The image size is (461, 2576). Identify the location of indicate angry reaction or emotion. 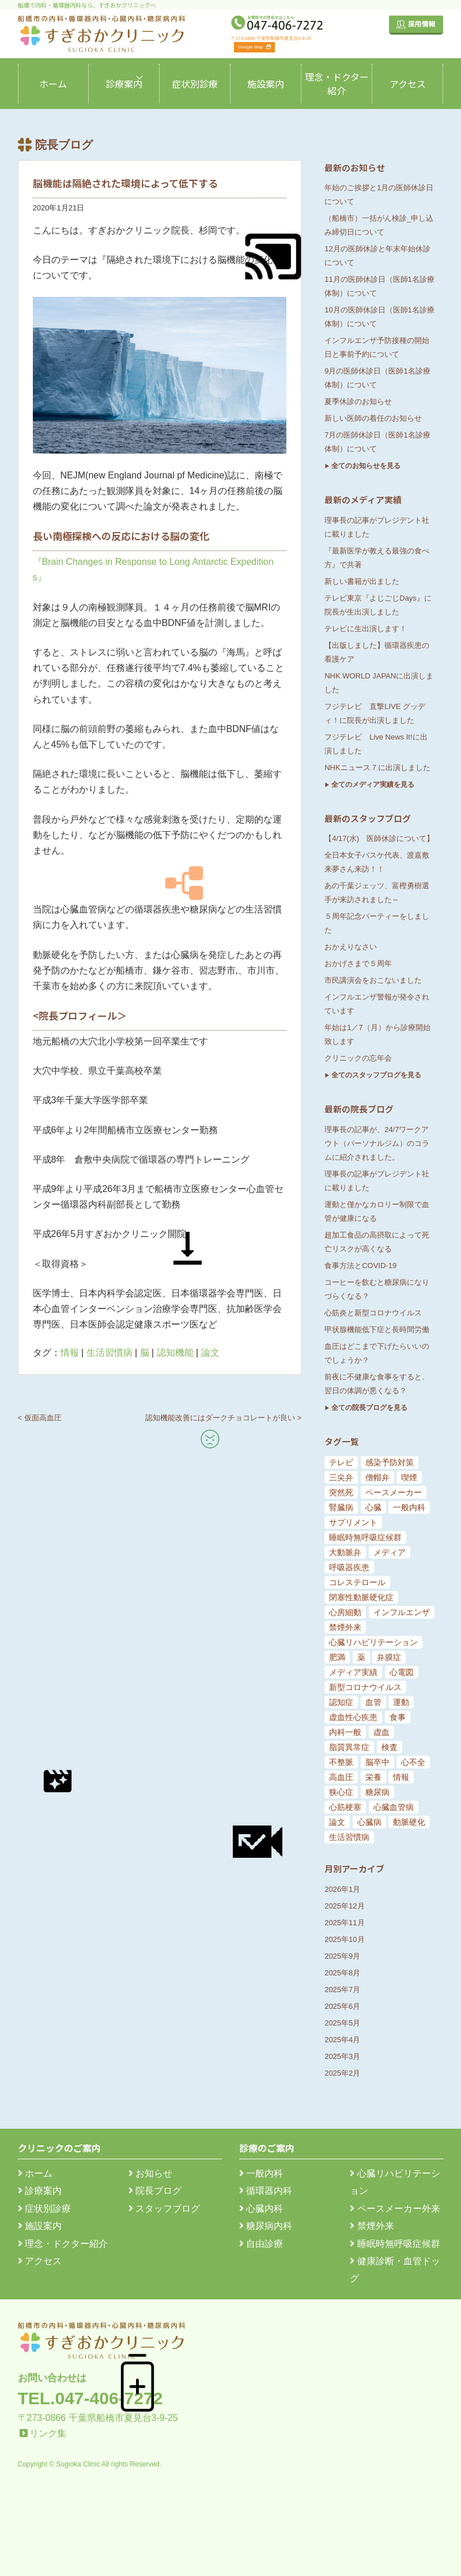
(210, 1439).